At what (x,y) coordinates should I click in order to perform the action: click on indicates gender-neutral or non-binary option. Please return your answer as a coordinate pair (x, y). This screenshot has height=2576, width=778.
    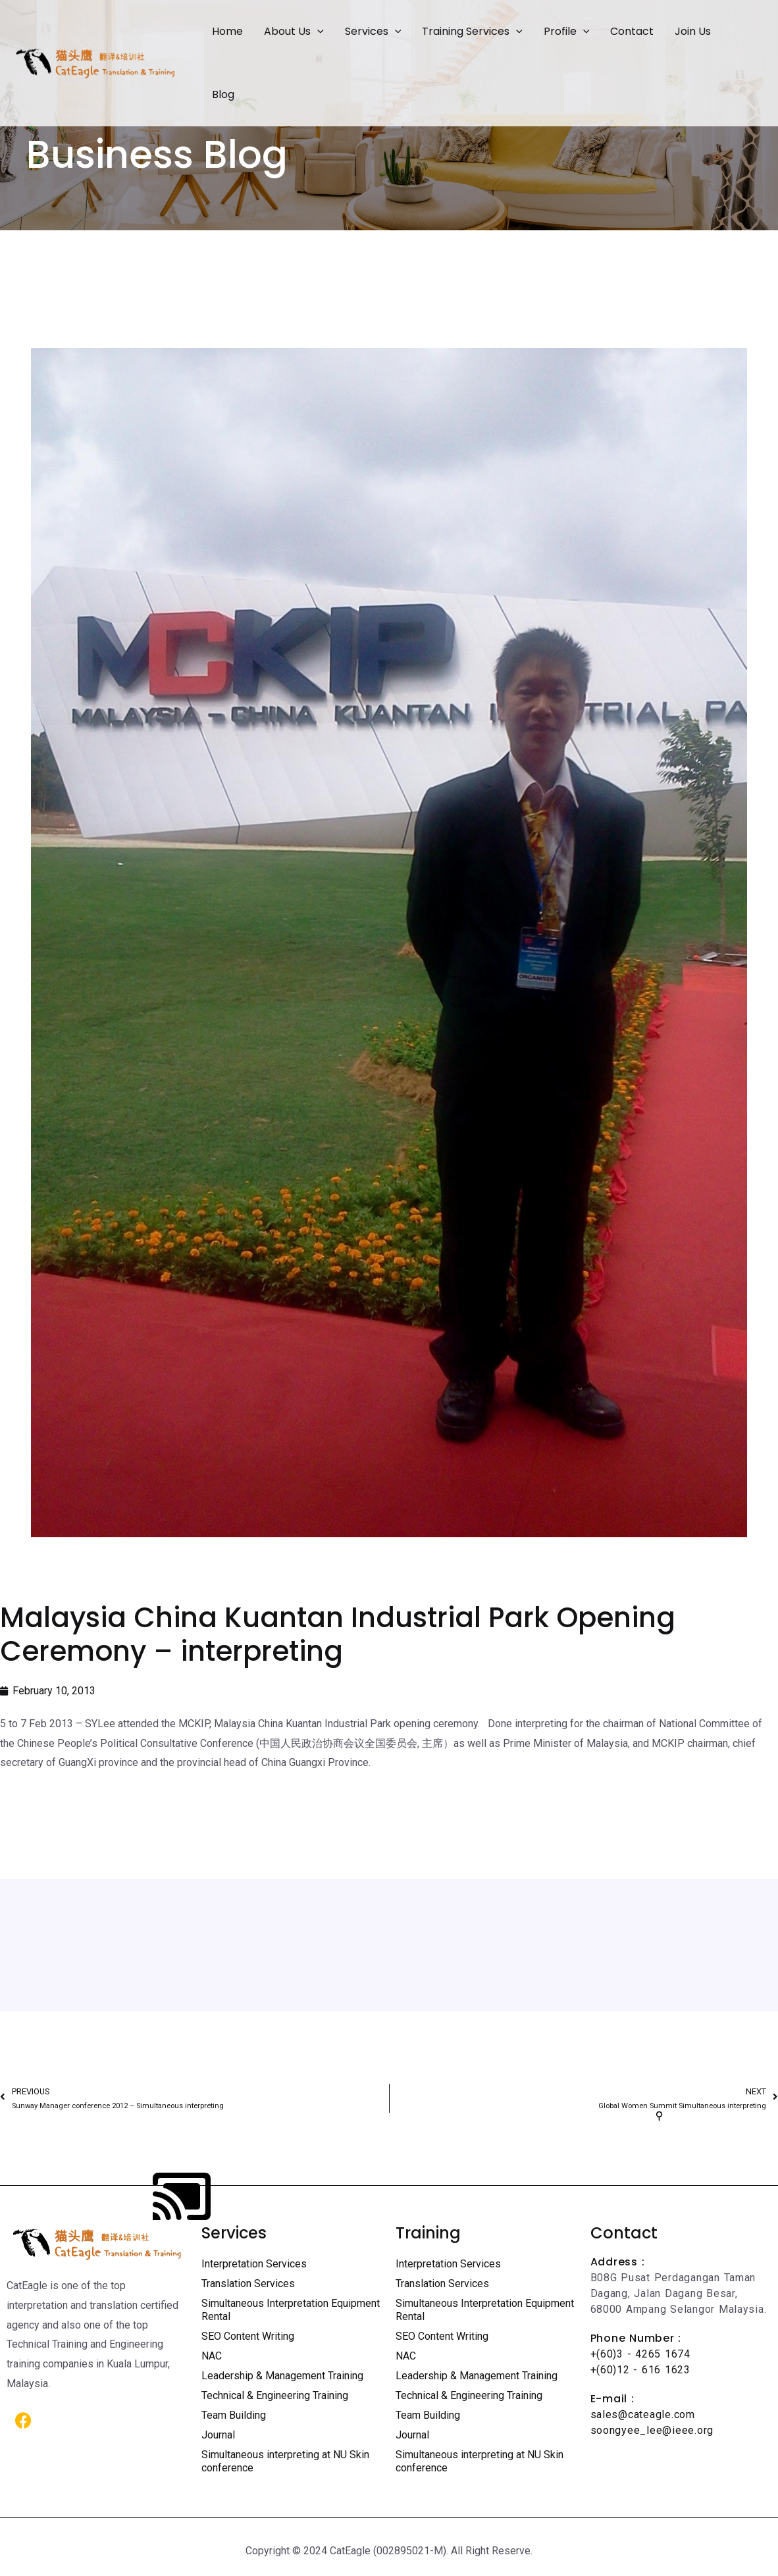
    Looking at the image, I should click on (659, 2115).